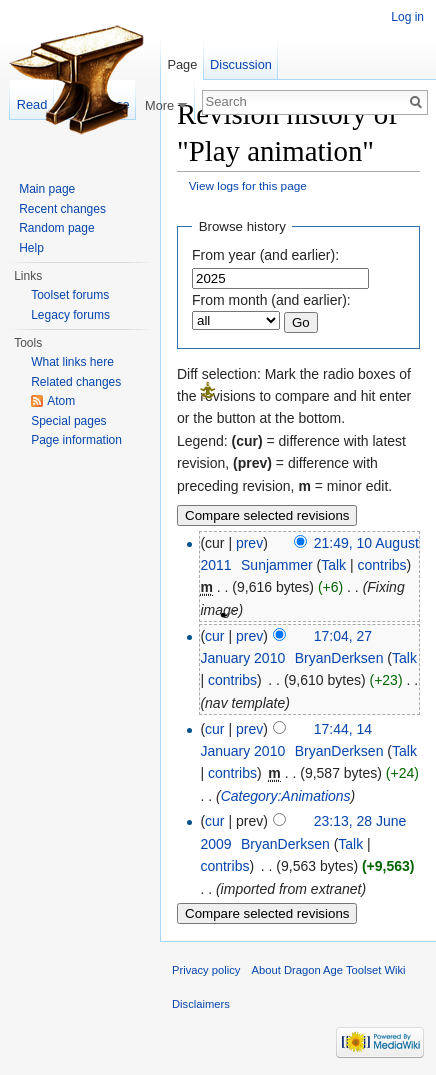 The height and width of the screenshot is (1075, 436). Describe the element at coordinates (207, 390) in the screenshot. I see `access meditation or mindfulness features` at that location.